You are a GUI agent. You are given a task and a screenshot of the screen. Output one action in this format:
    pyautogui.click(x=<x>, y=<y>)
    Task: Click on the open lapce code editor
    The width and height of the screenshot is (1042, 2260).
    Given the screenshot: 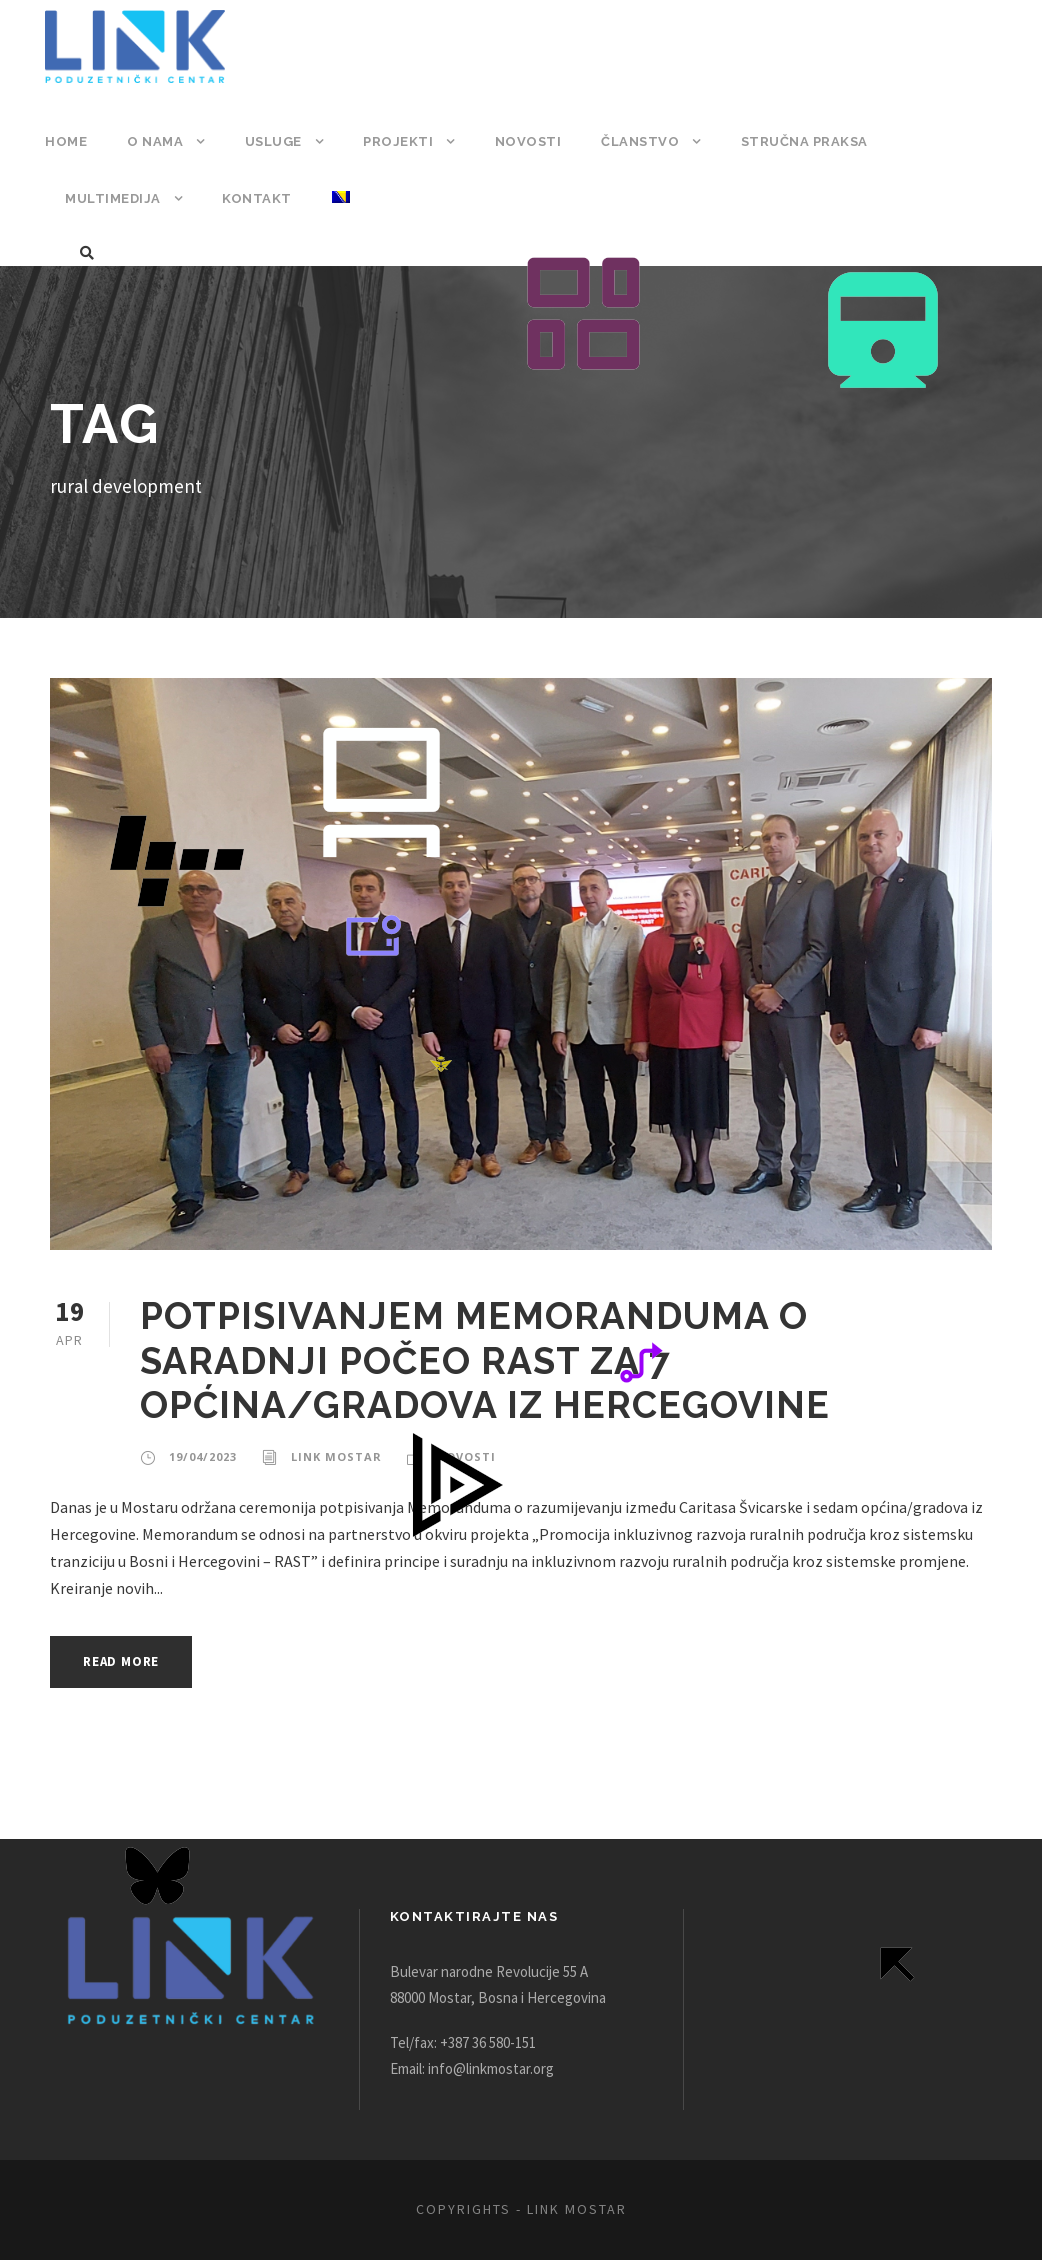 What is the action you would take?
    pyautogui.click(x=458, y=1485)
    